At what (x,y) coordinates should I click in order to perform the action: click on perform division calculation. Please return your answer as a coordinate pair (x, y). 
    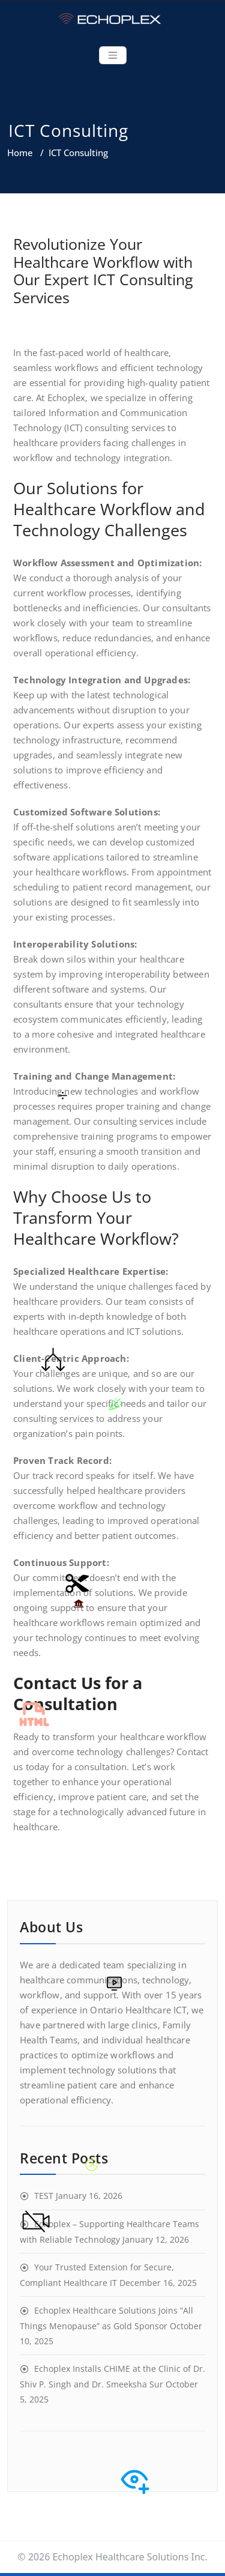
    Looking at the image, I should click on (62, 1095).